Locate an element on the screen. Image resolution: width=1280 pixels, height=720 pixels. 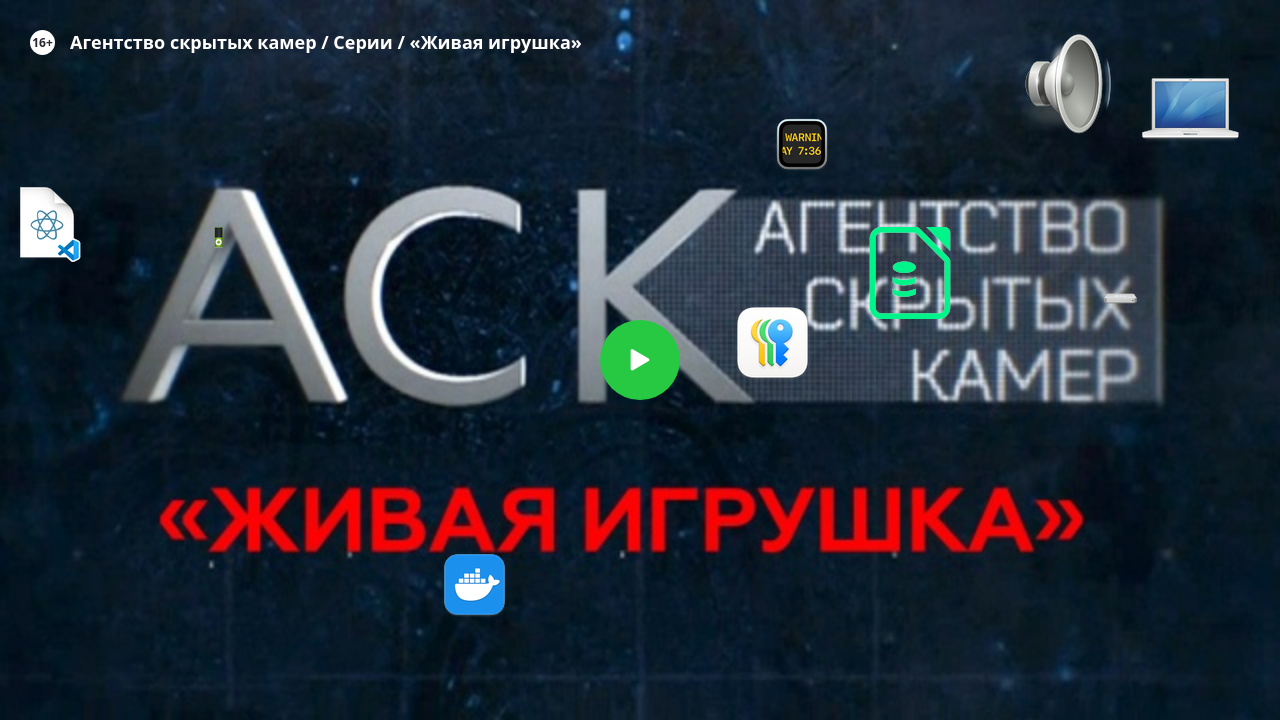
open Docker desktop application is located at coordinates (474, 584).